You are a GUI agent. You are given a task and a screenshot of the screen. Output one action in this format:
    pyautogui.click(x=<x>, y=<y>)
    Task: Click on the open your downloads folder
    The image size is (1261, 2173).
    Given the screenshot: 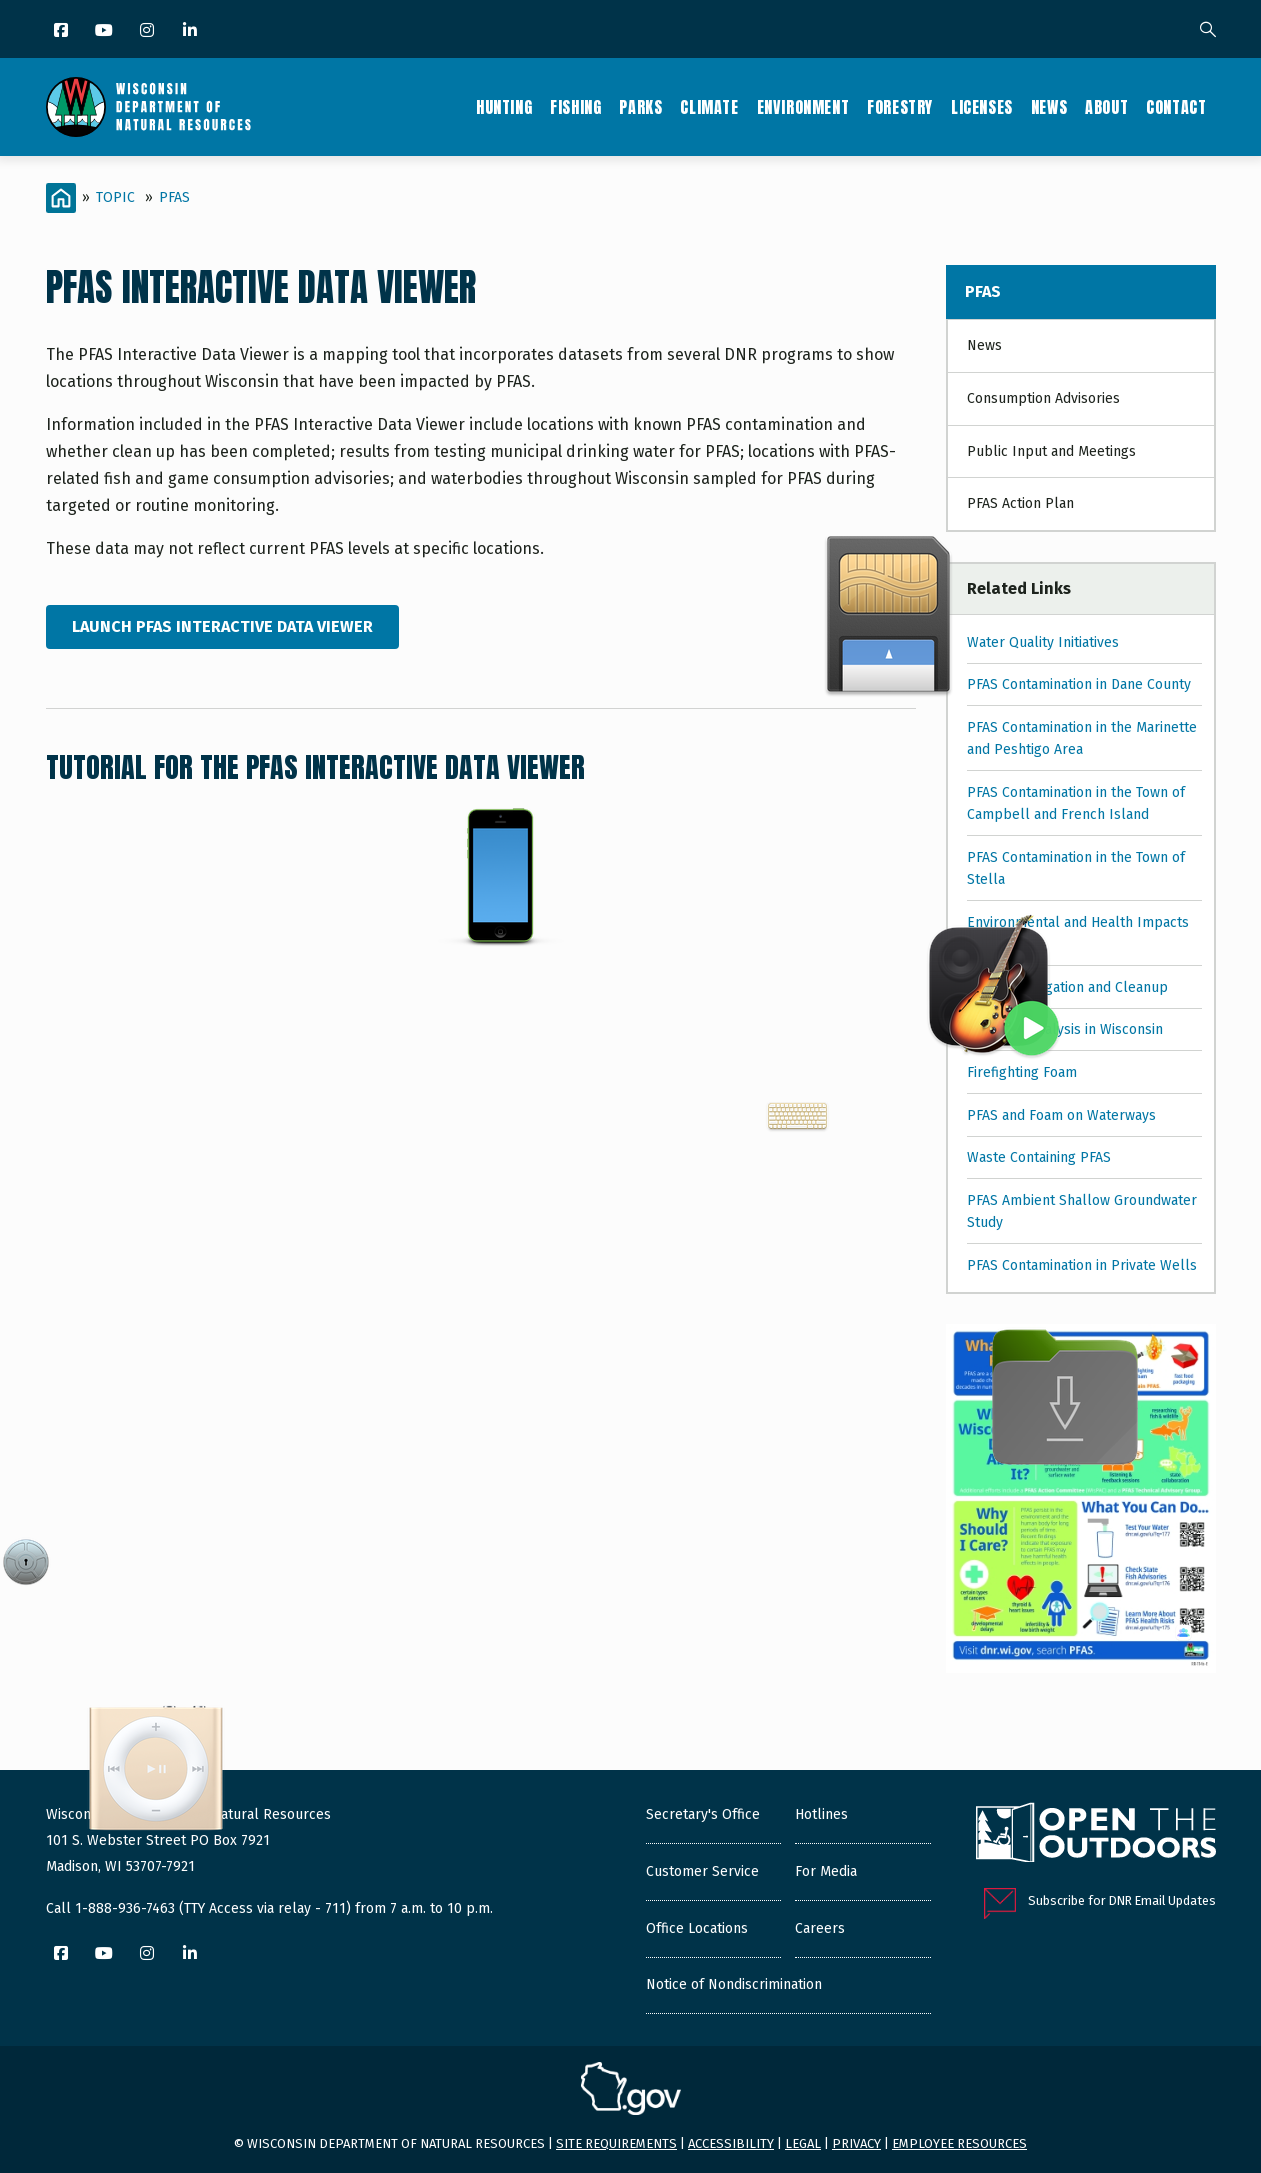 What is the action you would take?
    pyautogui.click(x=1065, y=1397)
    